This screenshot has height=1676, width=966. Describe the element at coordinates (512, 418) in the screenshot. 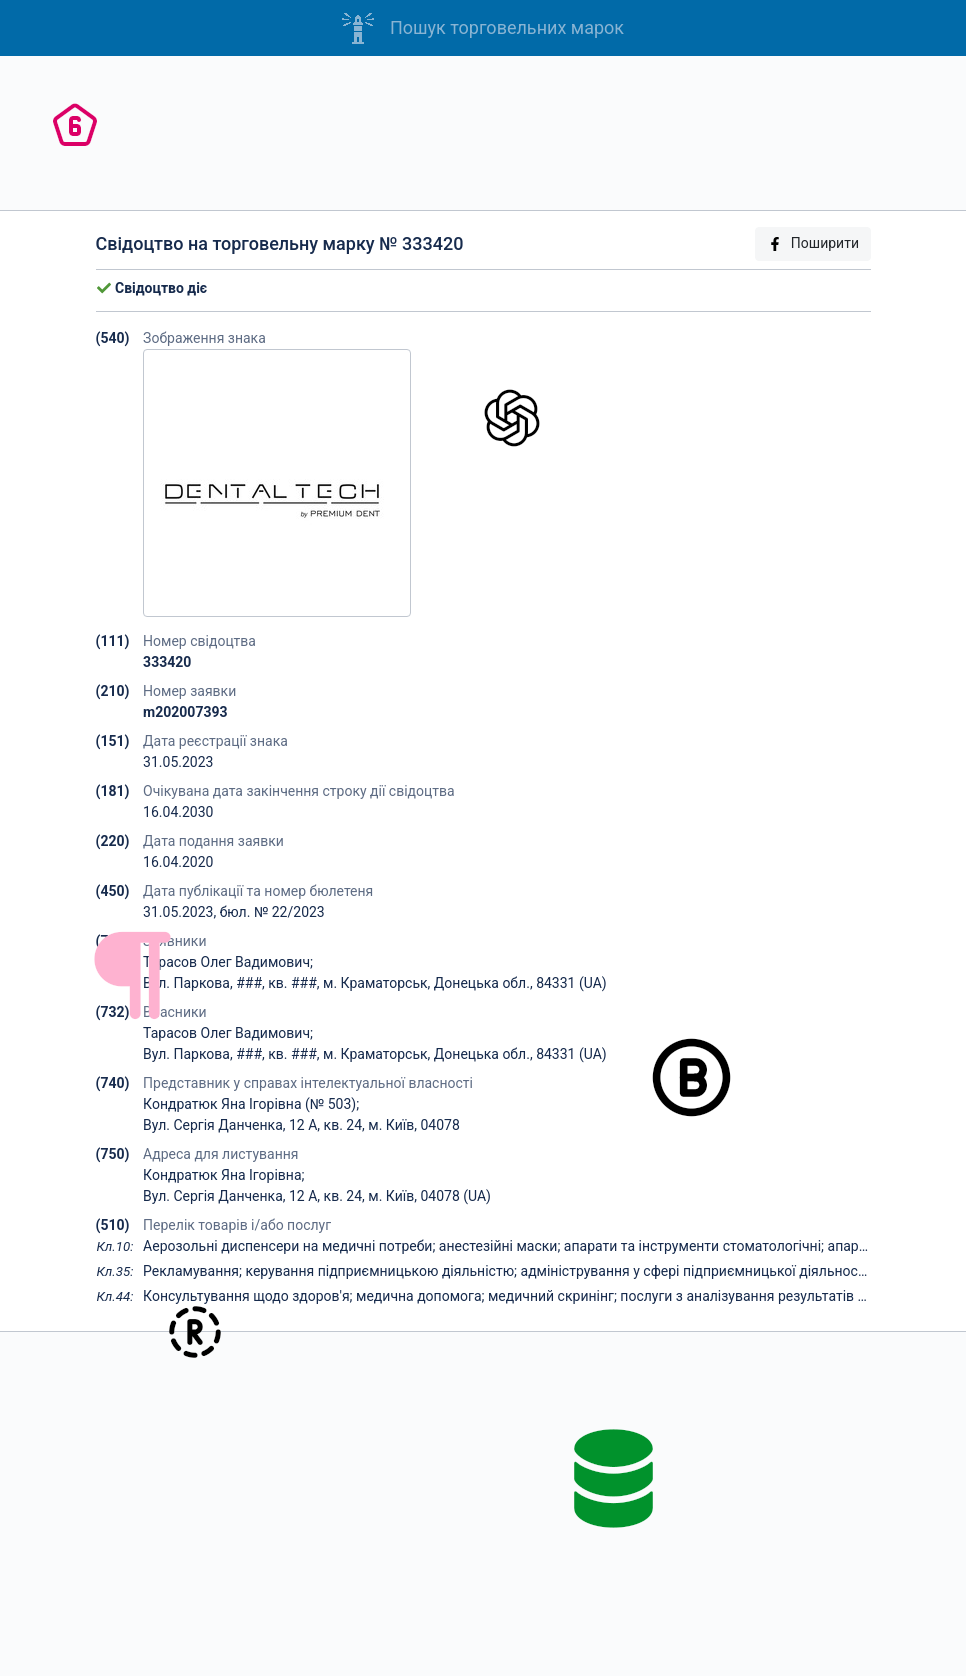

I see `open OpenAI or ChatGPT app` at that location.